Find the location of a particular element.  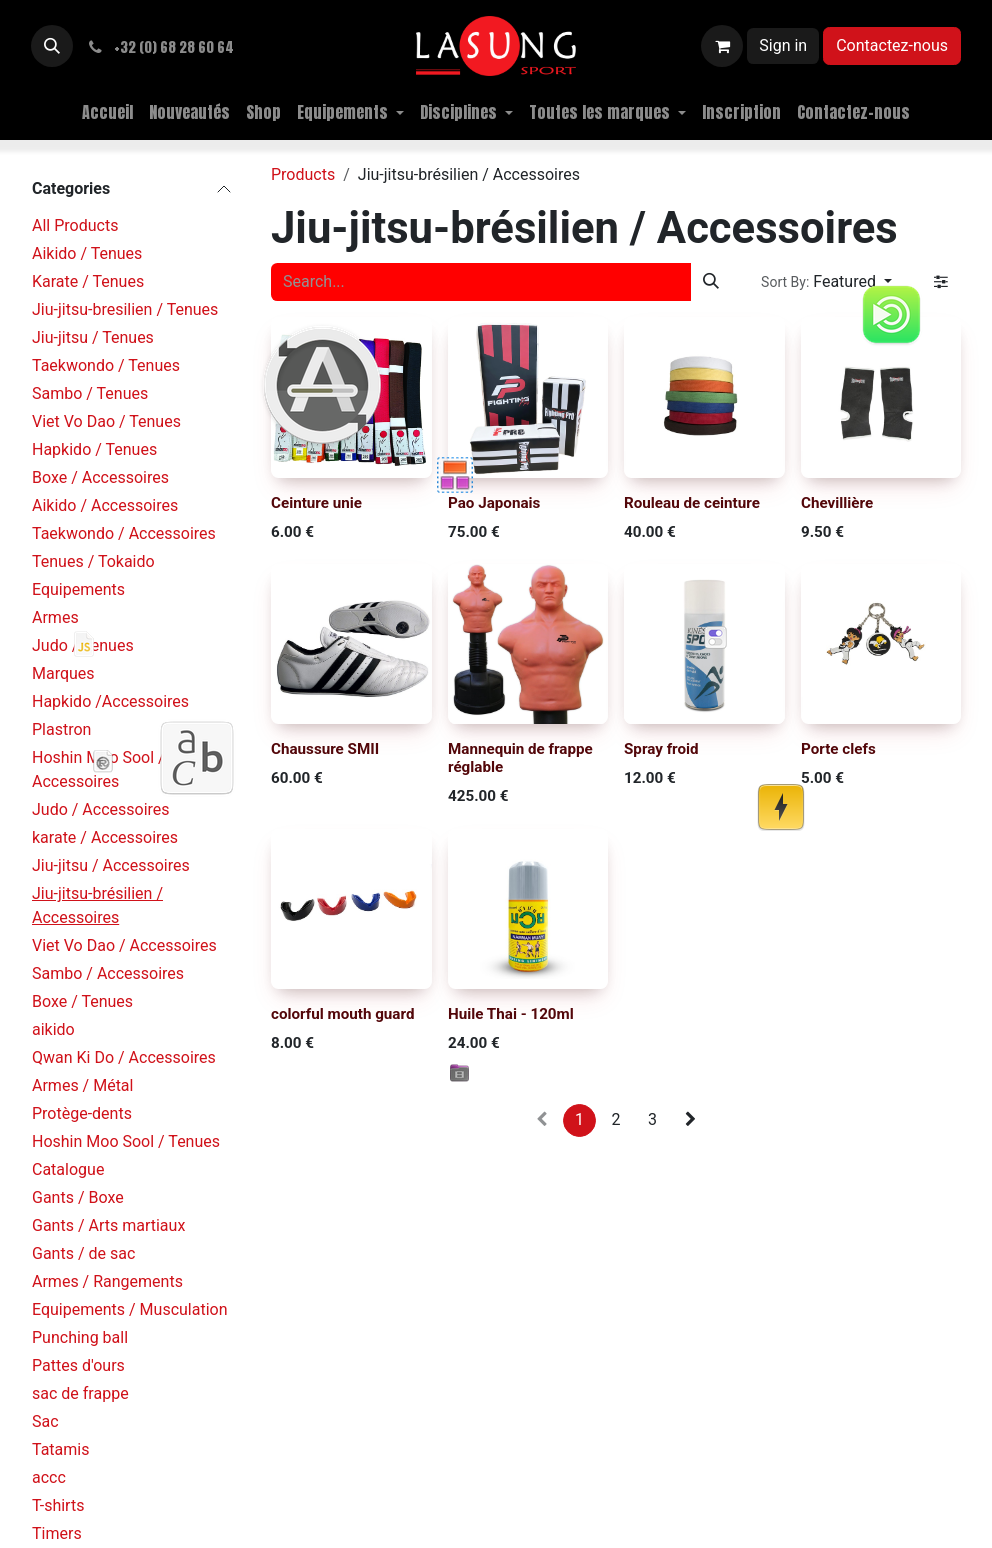

a rust programming language source file is located at coordinates (103, 761).